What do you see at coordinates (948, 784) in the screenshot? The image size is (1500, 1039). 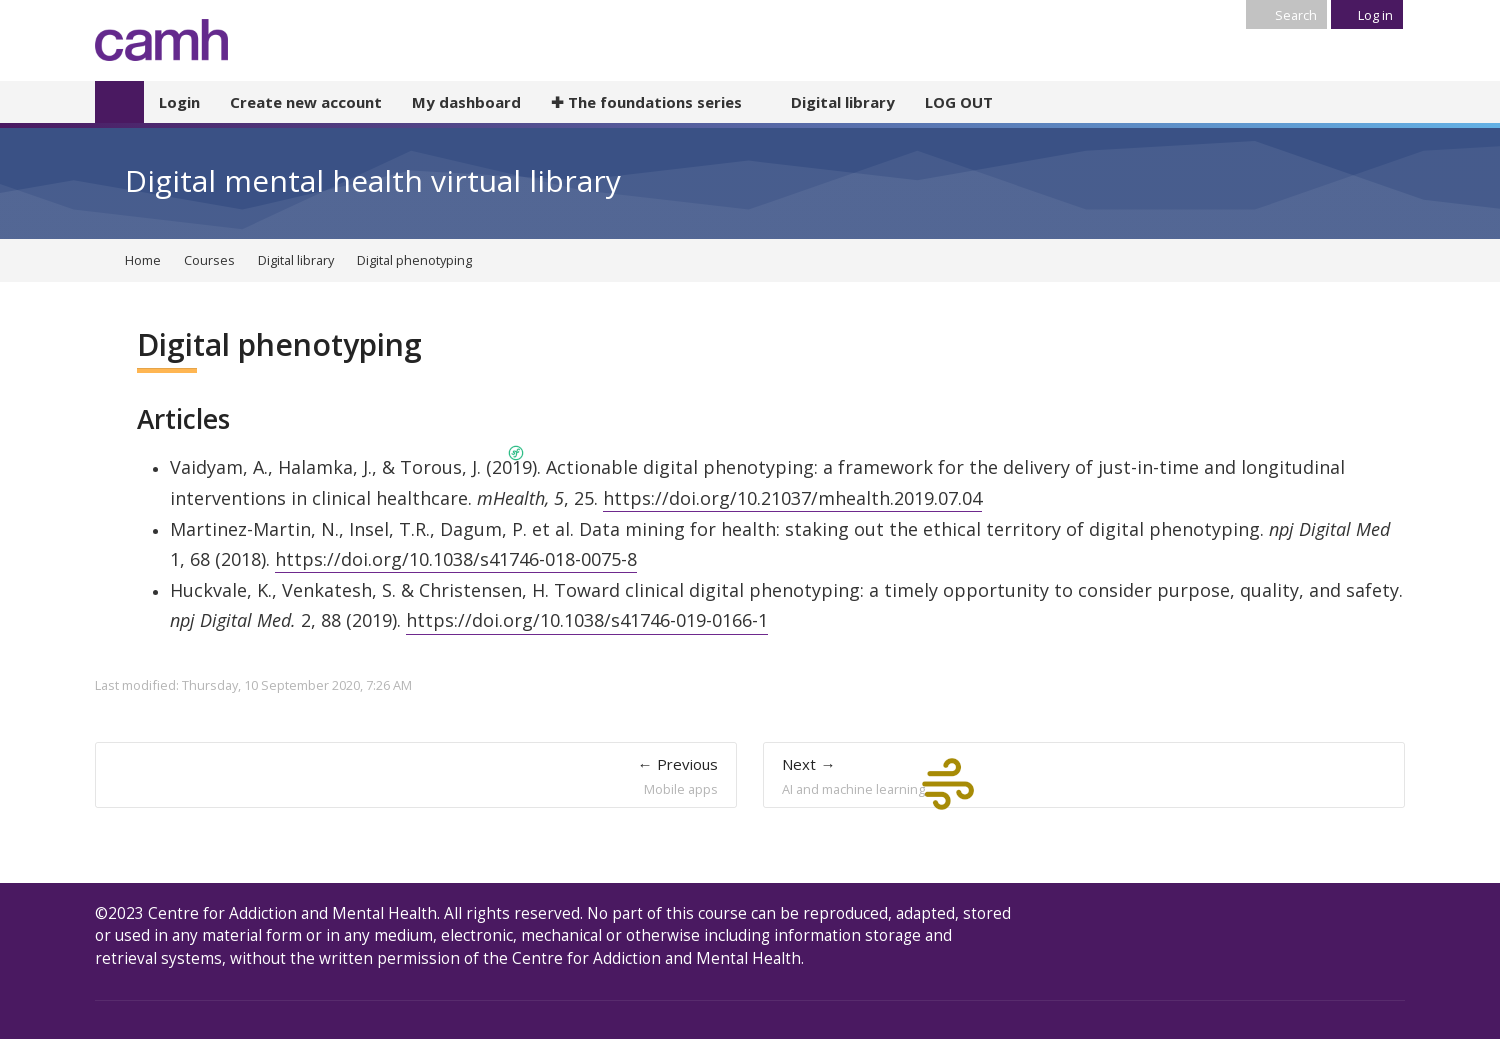 I see `indicates current wind conditions` at bounding box center [948, 784].